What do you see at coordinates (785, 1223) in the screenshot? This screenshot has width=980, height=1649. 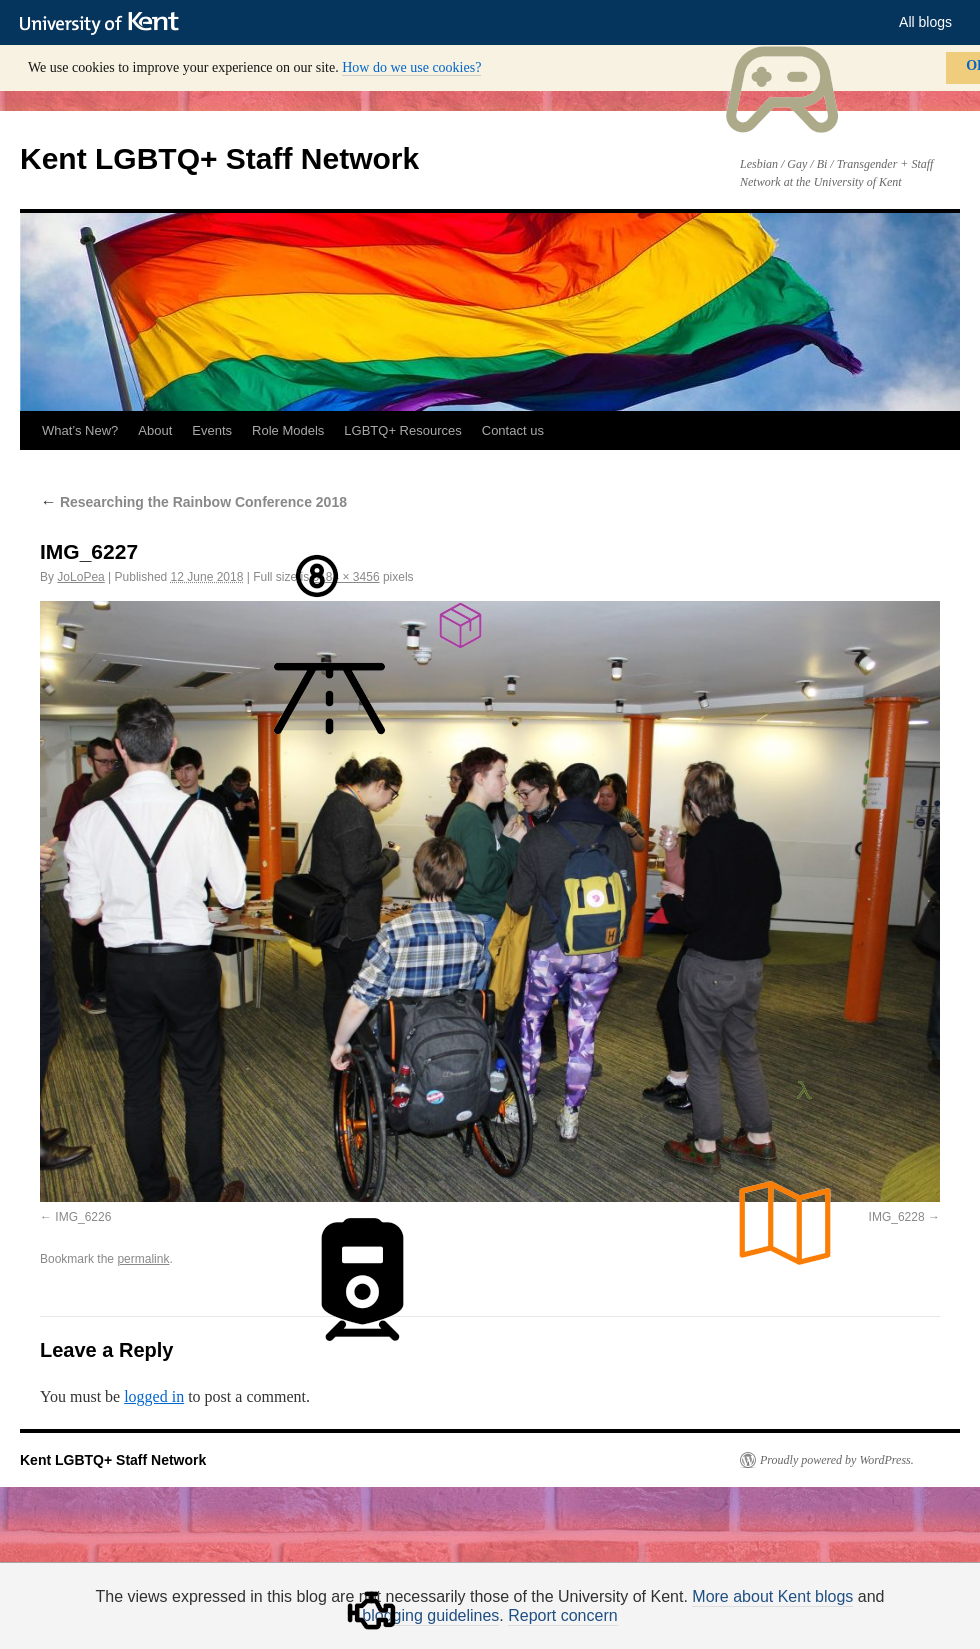 I see `view map or navigation` at bounding box center [785, 1223].